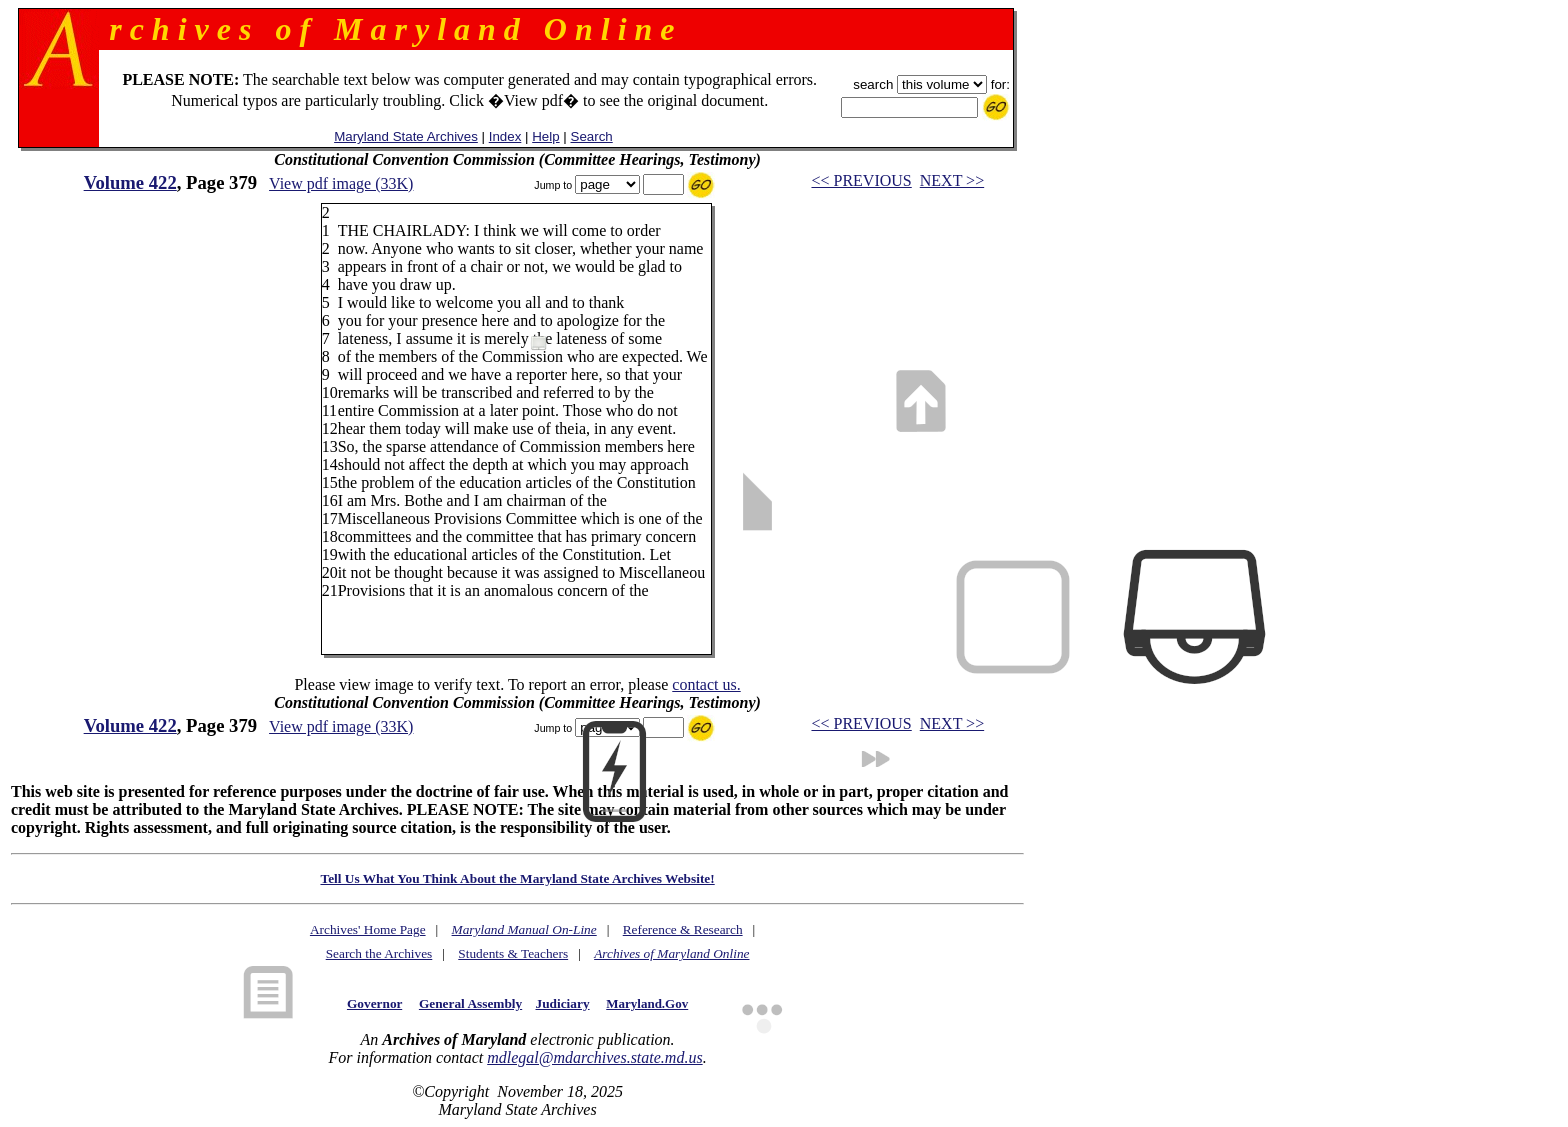  What do you see at coordinates (921, 399) in the screenshot?
I see `send or share a document` at bounding box center [921, 399].